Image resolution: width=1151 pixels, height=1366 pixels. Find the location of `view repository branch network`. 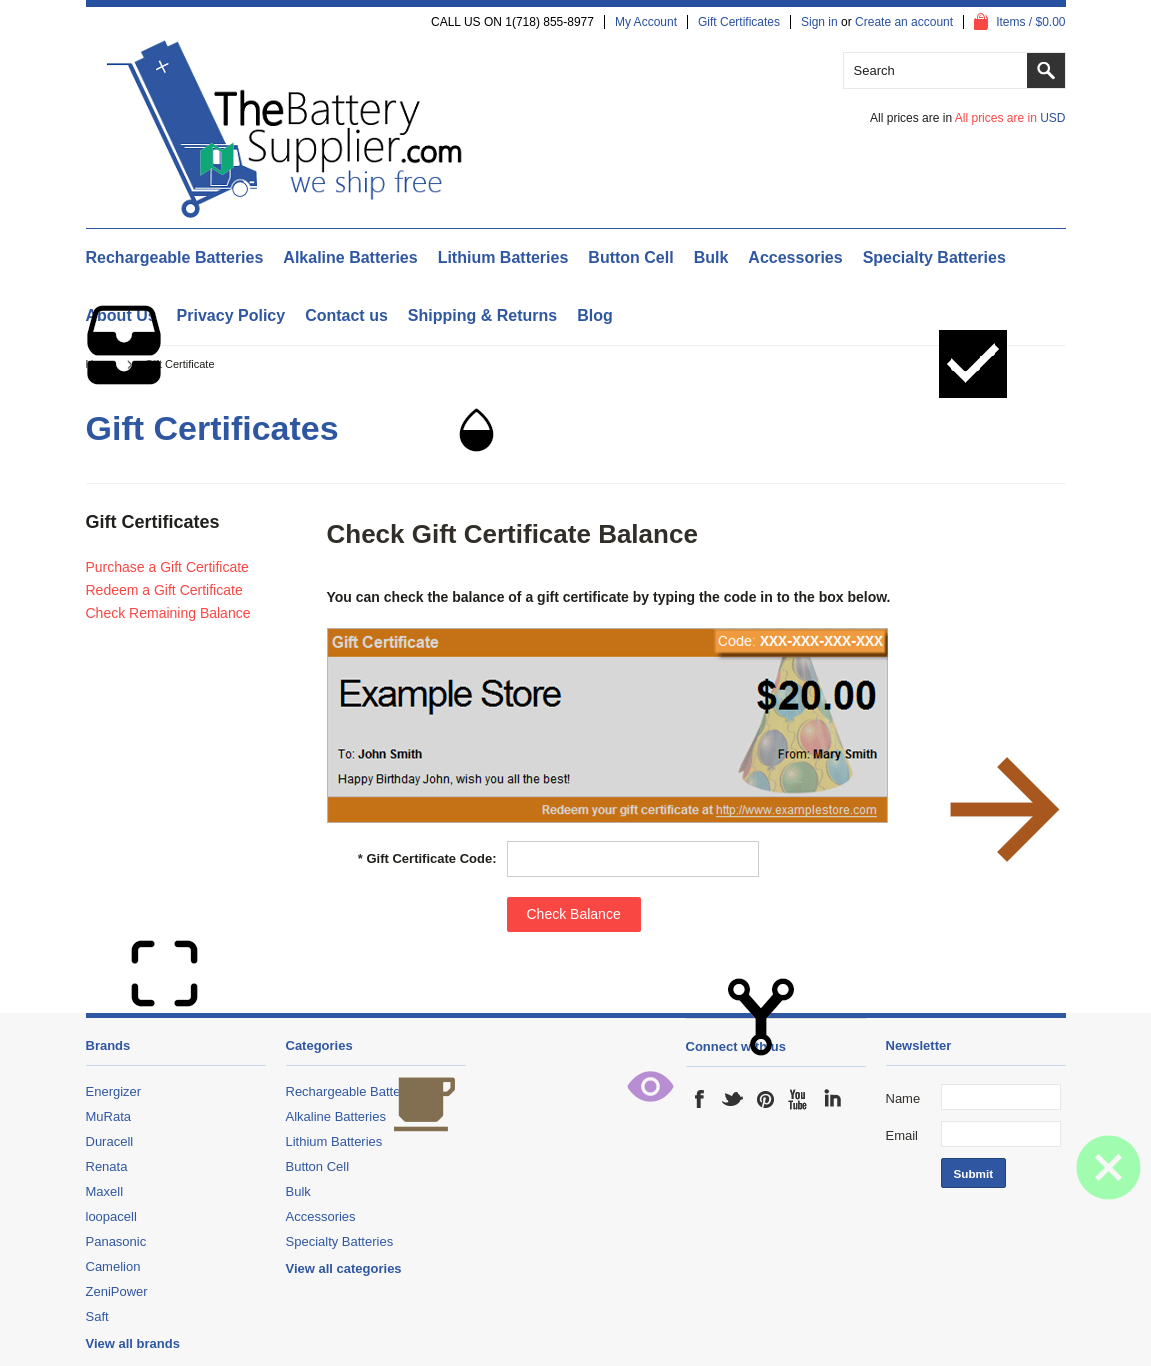

view repository branch network is located at coordinates (761, 1017).